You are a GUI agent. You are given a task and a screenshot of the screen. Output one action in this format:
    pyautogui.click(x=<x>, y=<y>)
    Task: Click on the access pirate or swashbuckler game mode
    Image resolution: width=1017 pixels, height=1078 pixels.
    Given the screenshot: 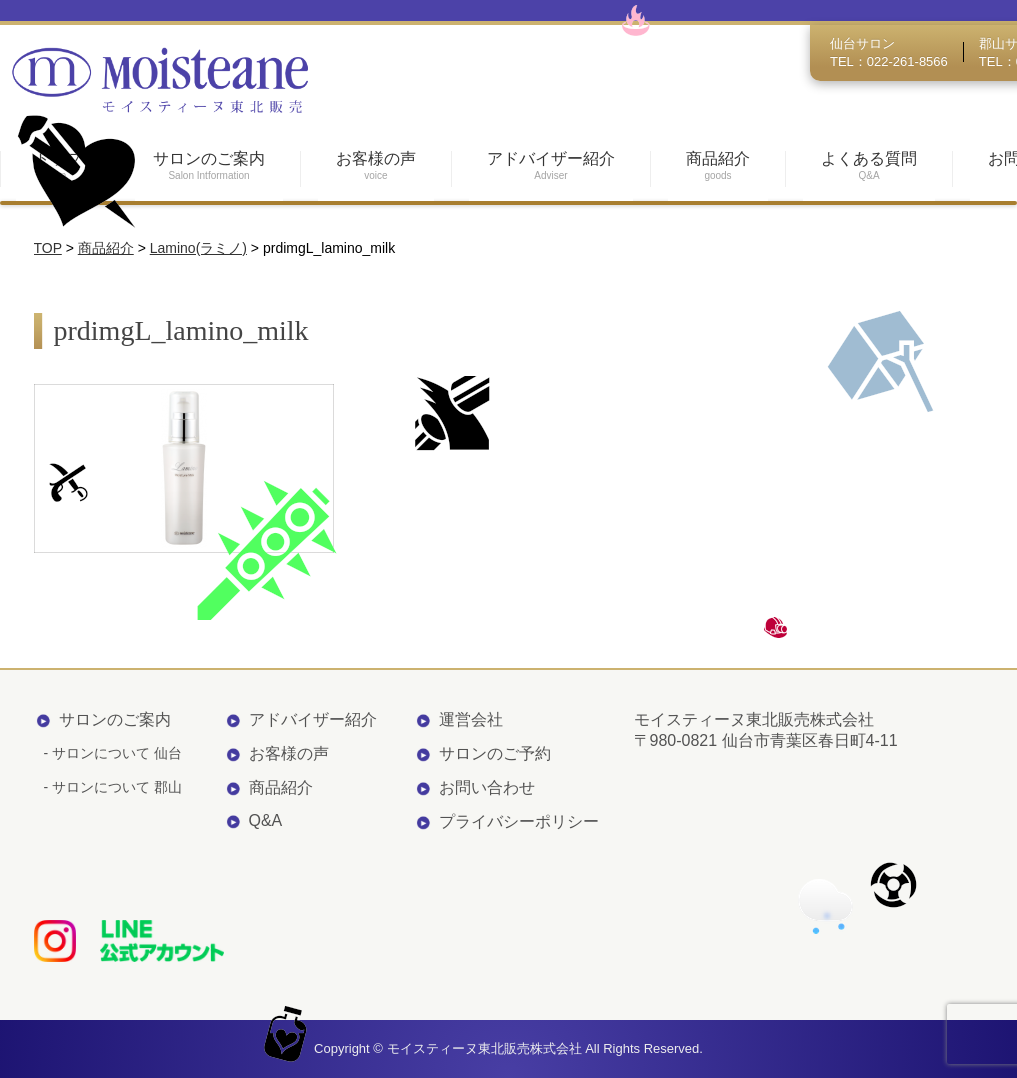 What is the action you would take?
    pyautogui.click(x=68, y=482)
    